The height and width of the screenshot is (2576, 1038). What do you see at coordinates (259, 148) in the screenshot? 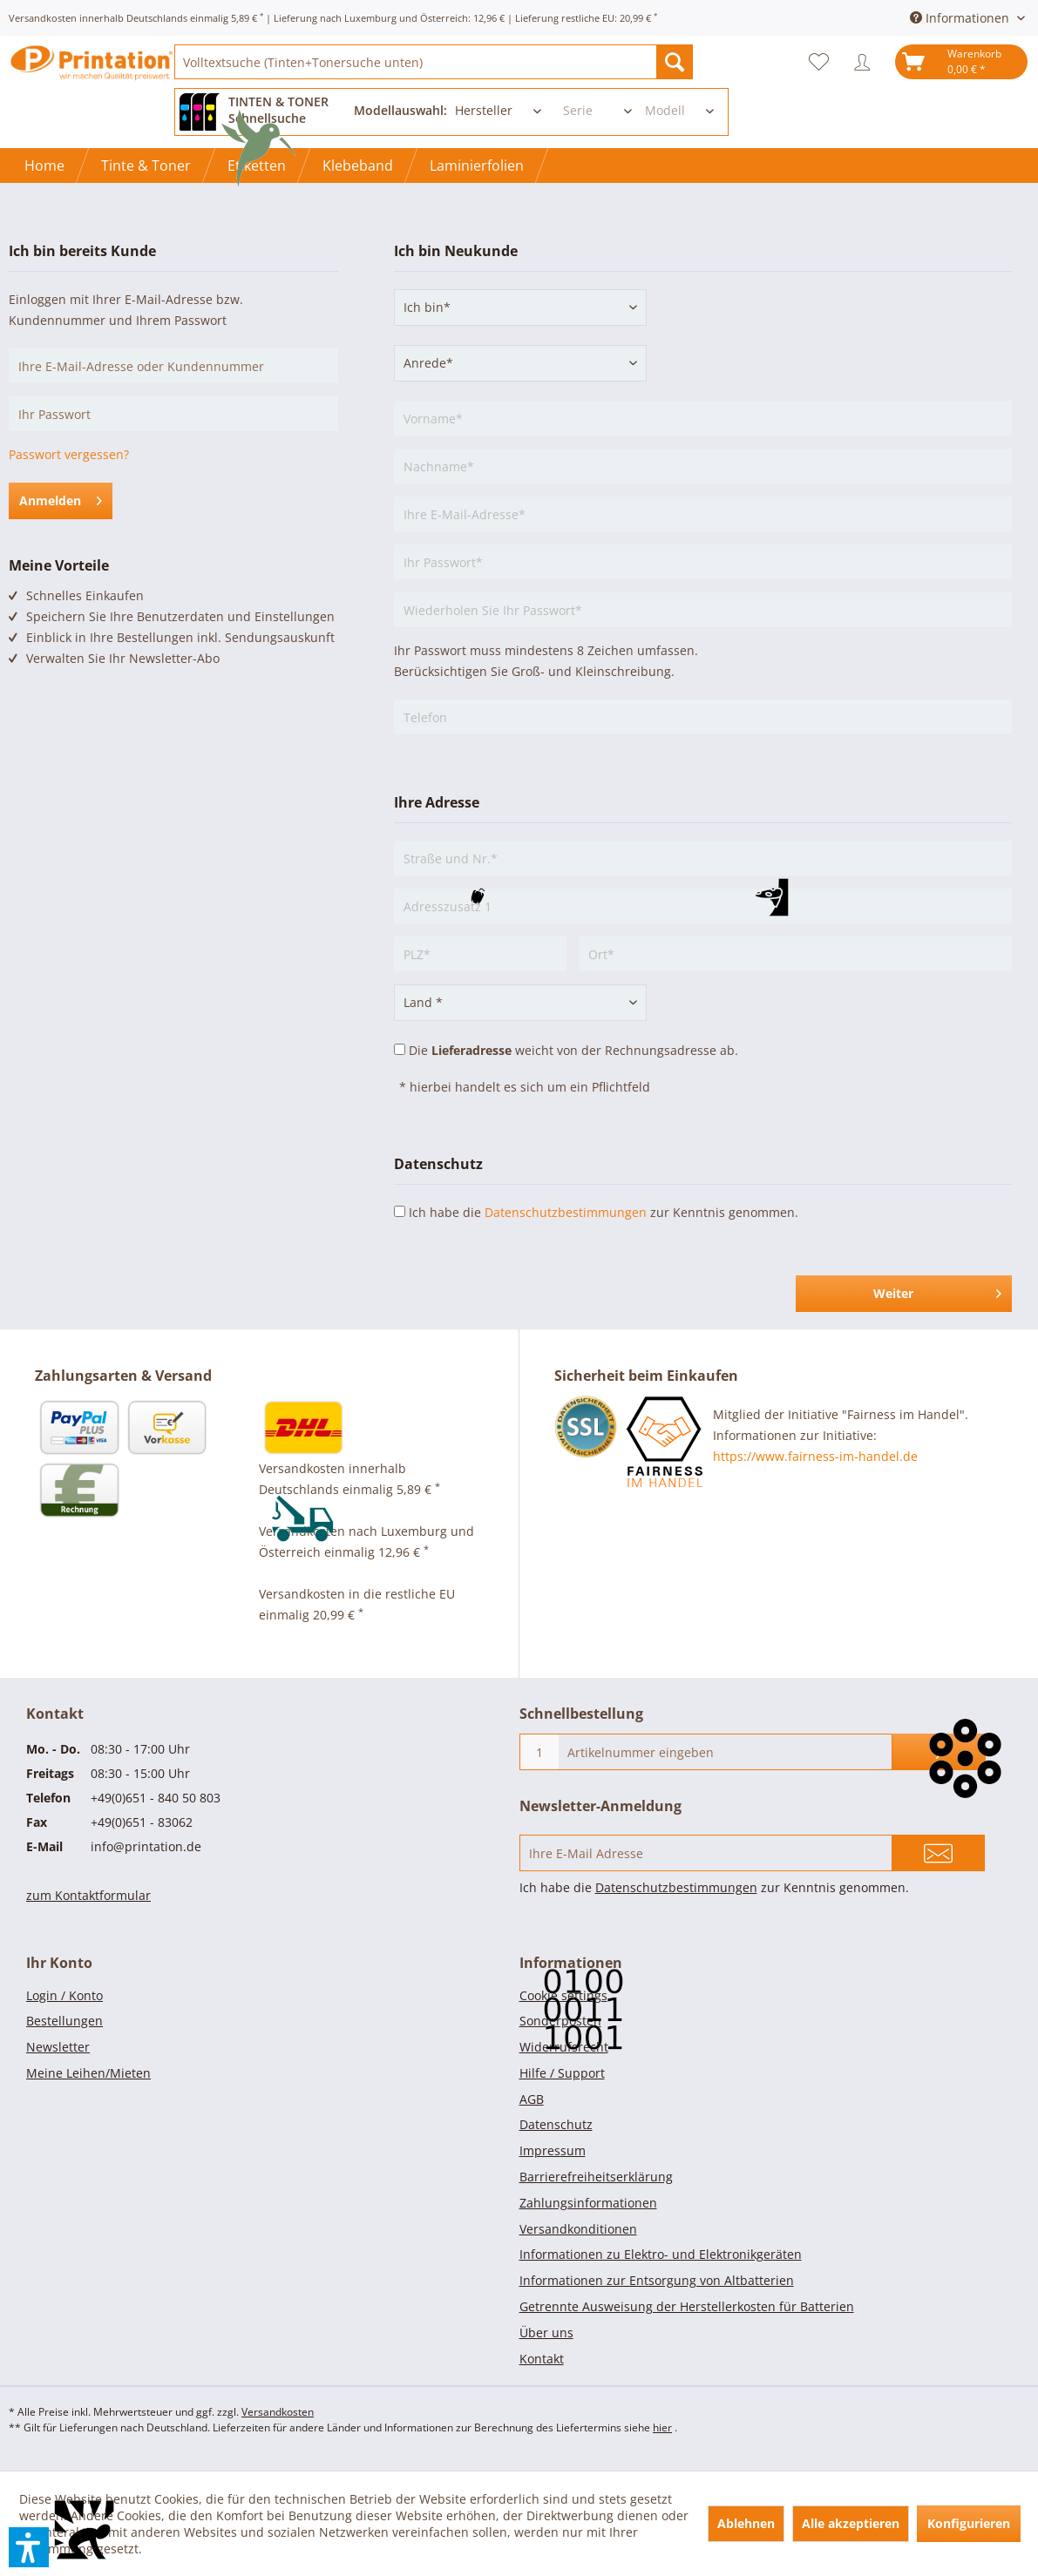
I see `nature or wildlife category indicator` at bounding box center [259, 148].